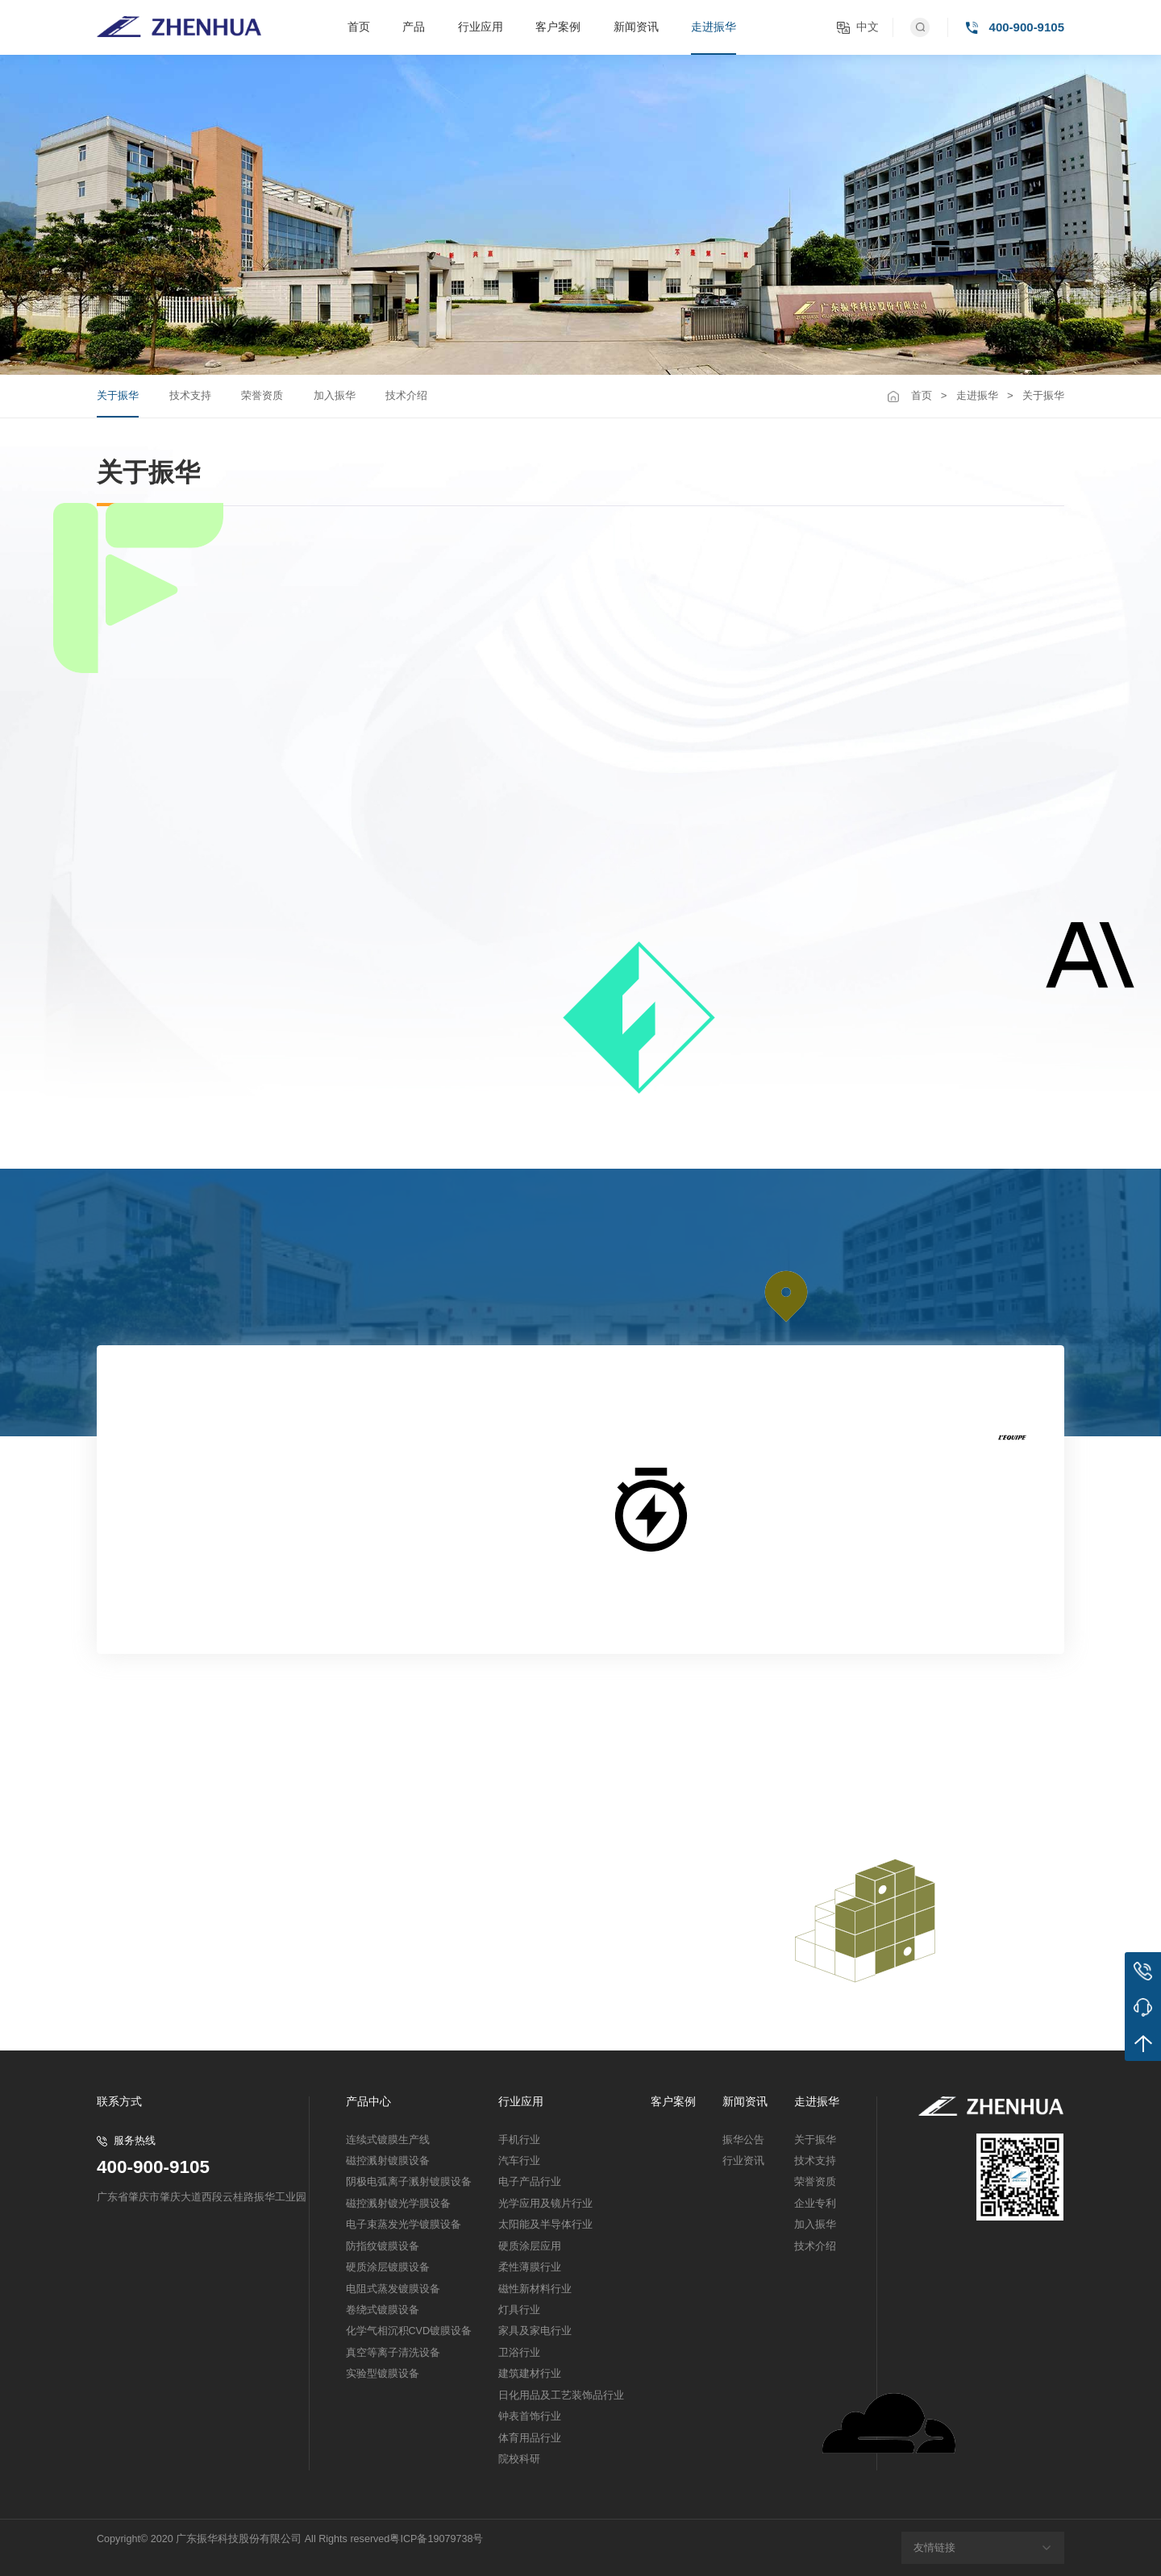 The height and width of the screenshot is (2576, 1161). Describe the element at coordinates (1012, 1437) in the screenshot. I see `link to L'Équipe sports news website` at that location.